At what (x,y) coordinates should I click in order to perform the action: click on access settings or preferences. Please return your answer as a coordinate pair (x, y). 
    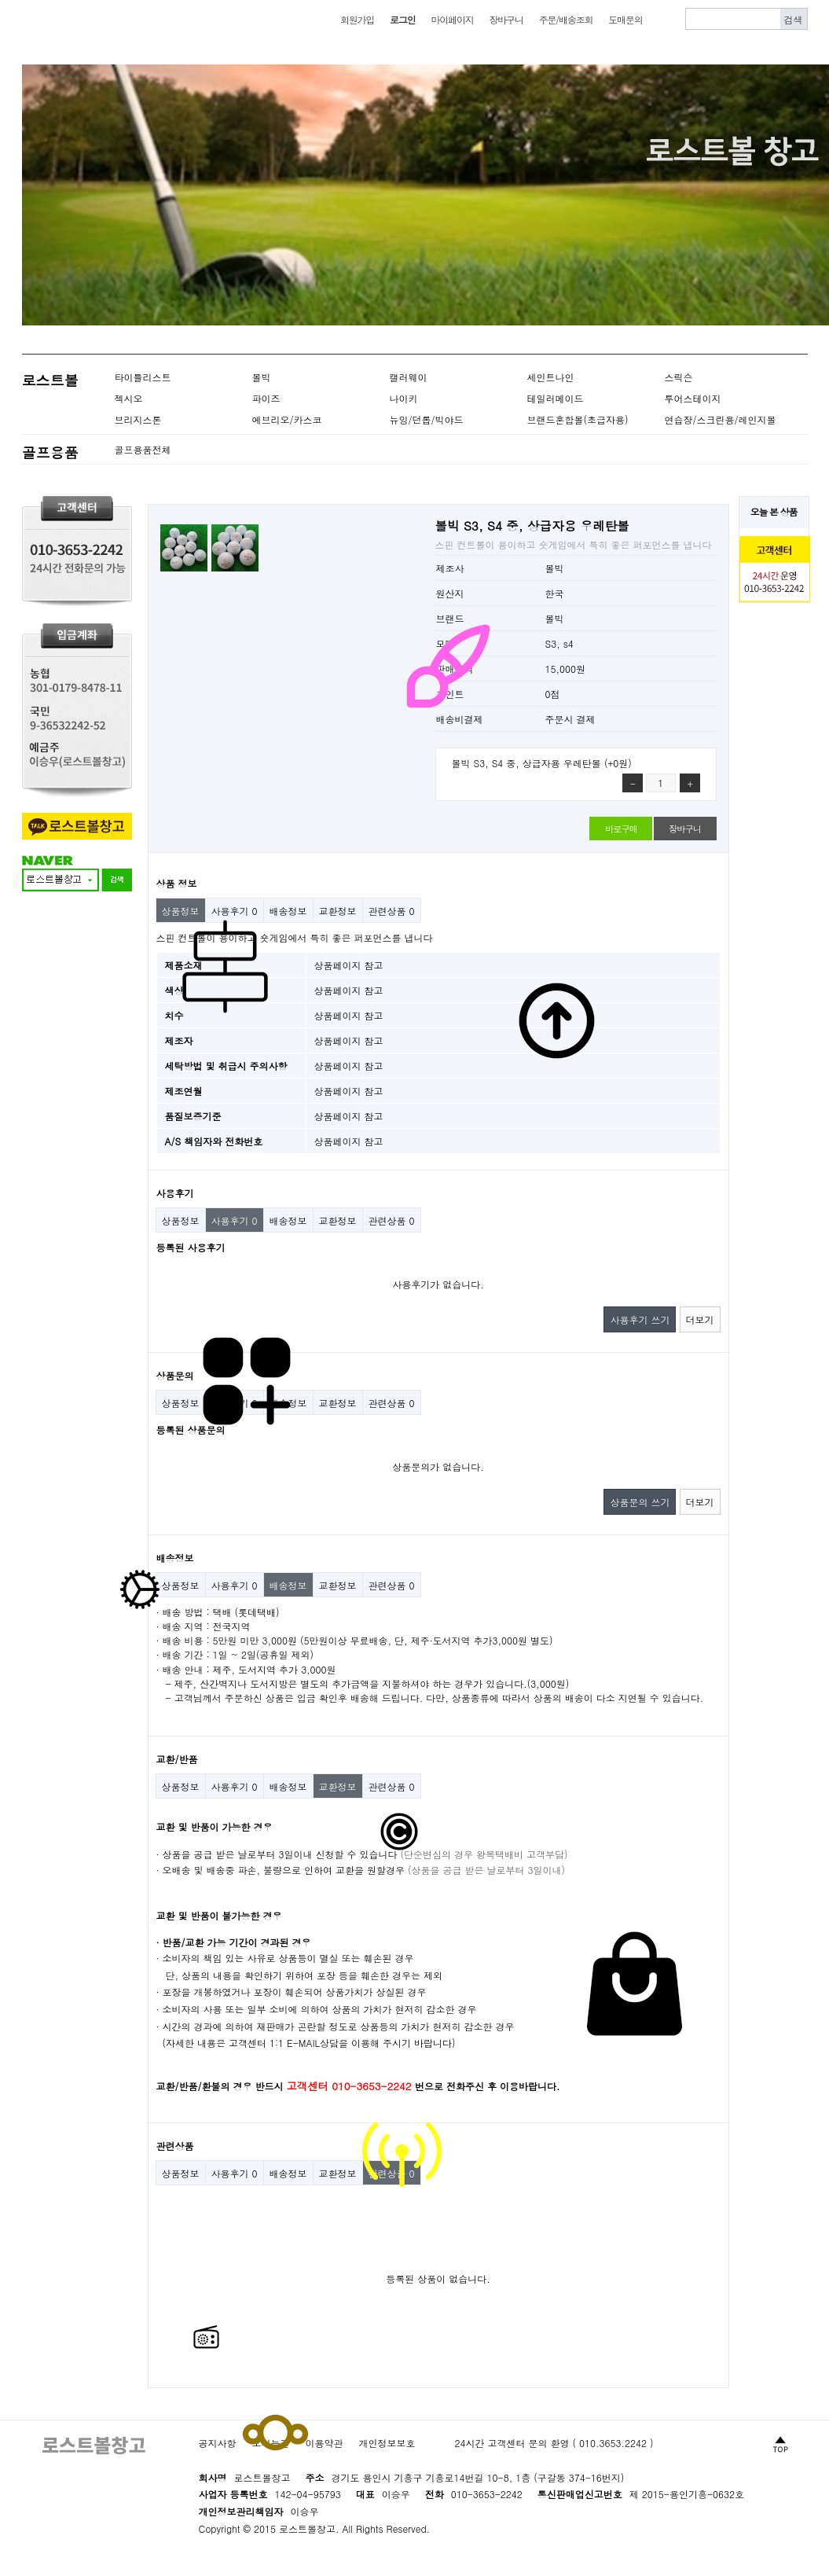
    Looking at the image, I should click on (140, 1589).